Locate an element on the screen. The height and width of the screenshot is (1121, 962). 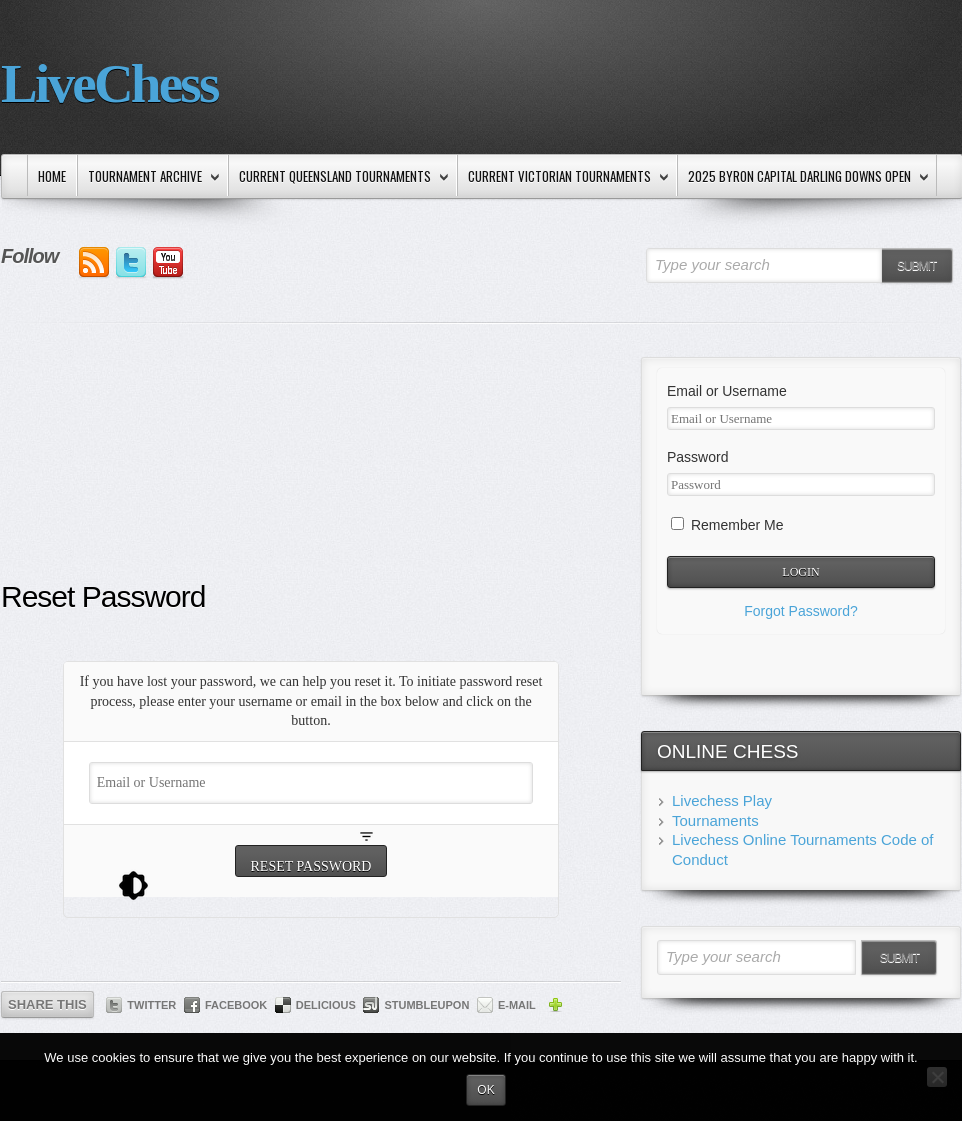
adjust screen brightness settings is located at coordinates (133, 885).